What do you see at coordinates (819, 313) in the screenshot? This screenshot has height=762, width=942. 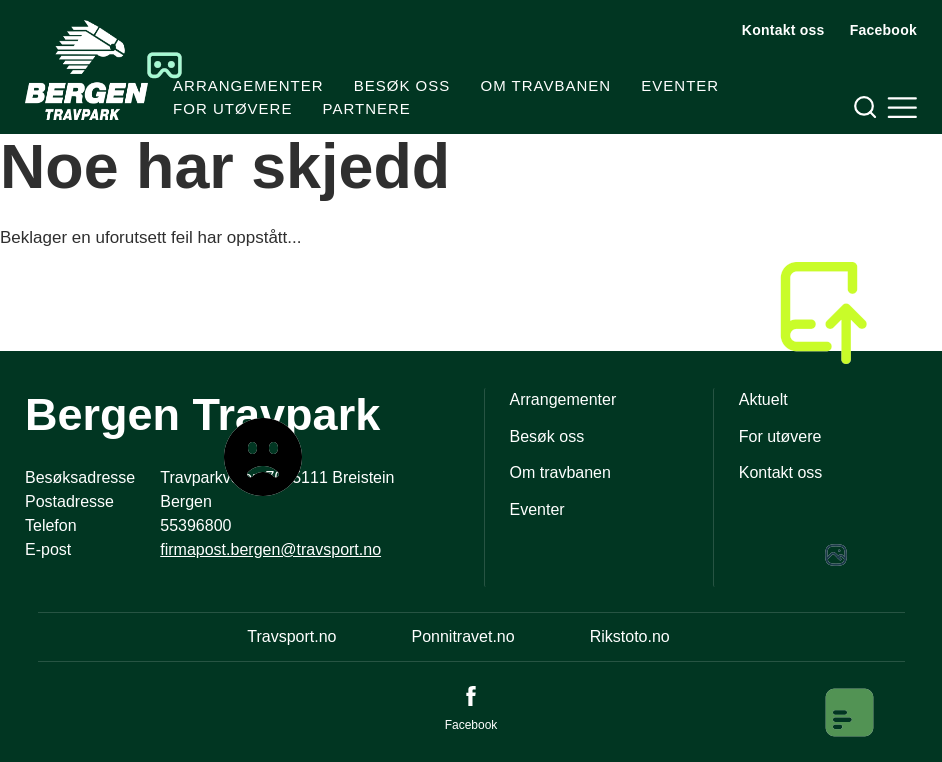 I see `push code to a repository` at bounding box center [819, 313].